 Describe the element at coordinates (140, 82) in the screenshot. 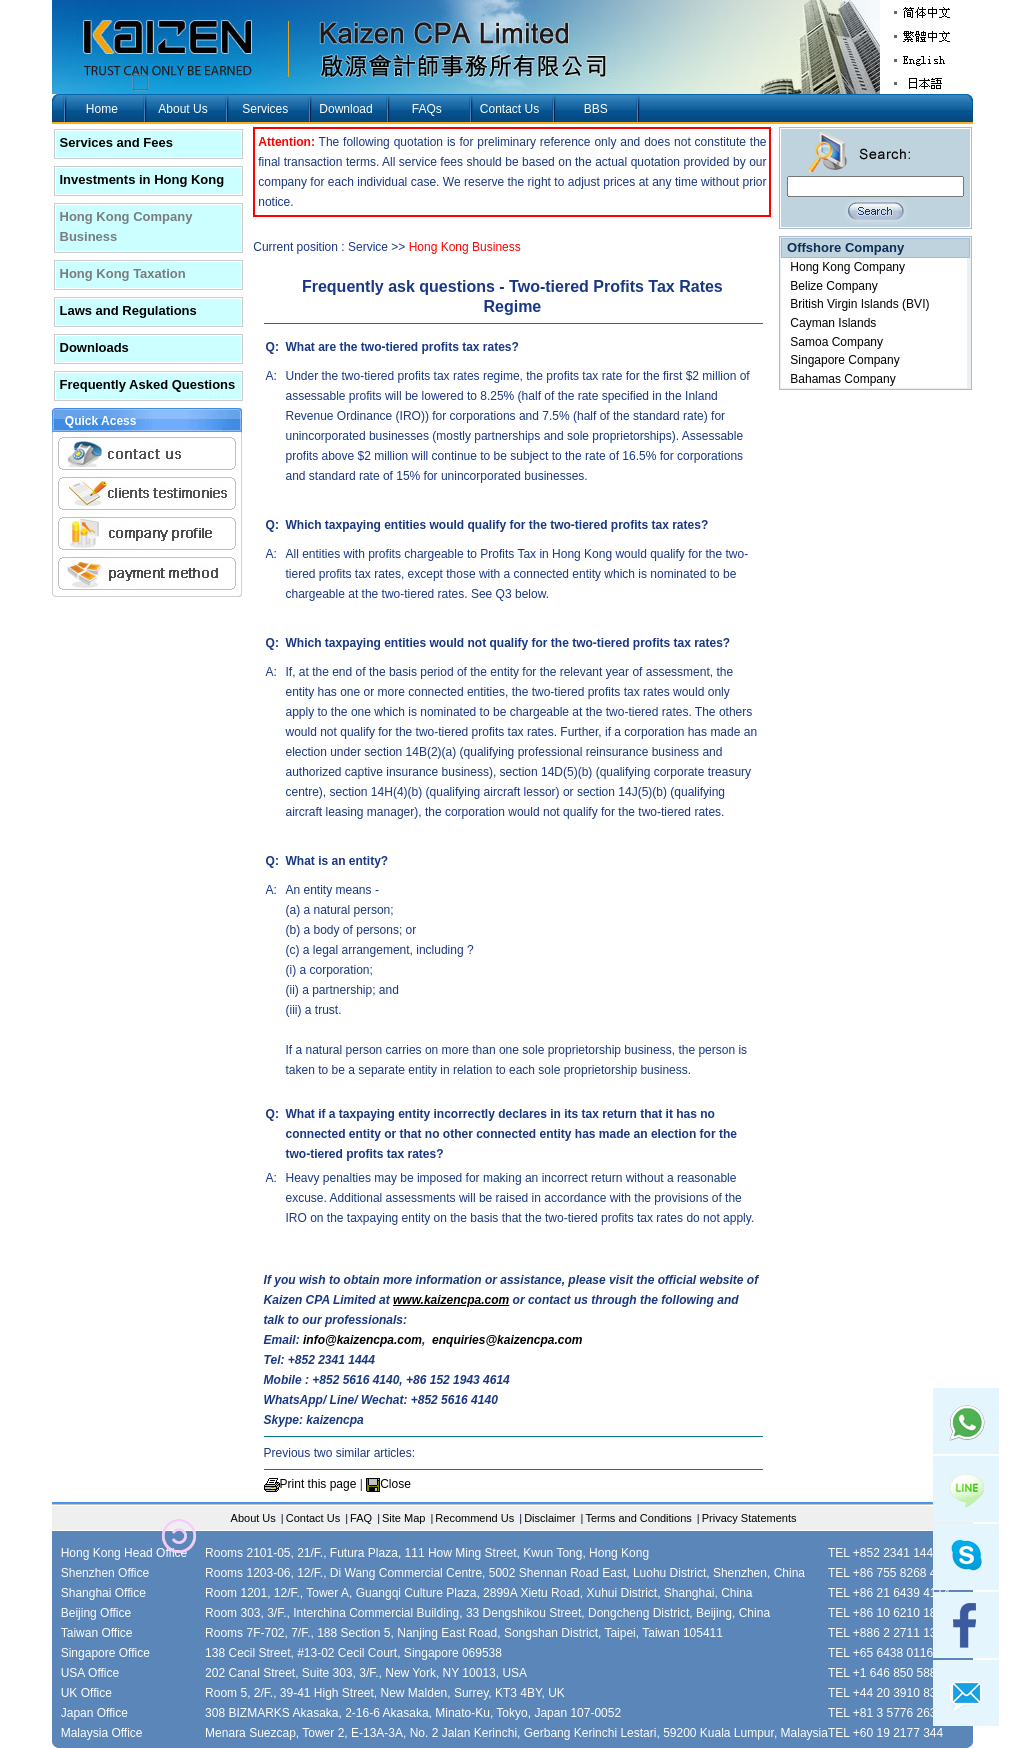

I see `stop media playback` at that location.